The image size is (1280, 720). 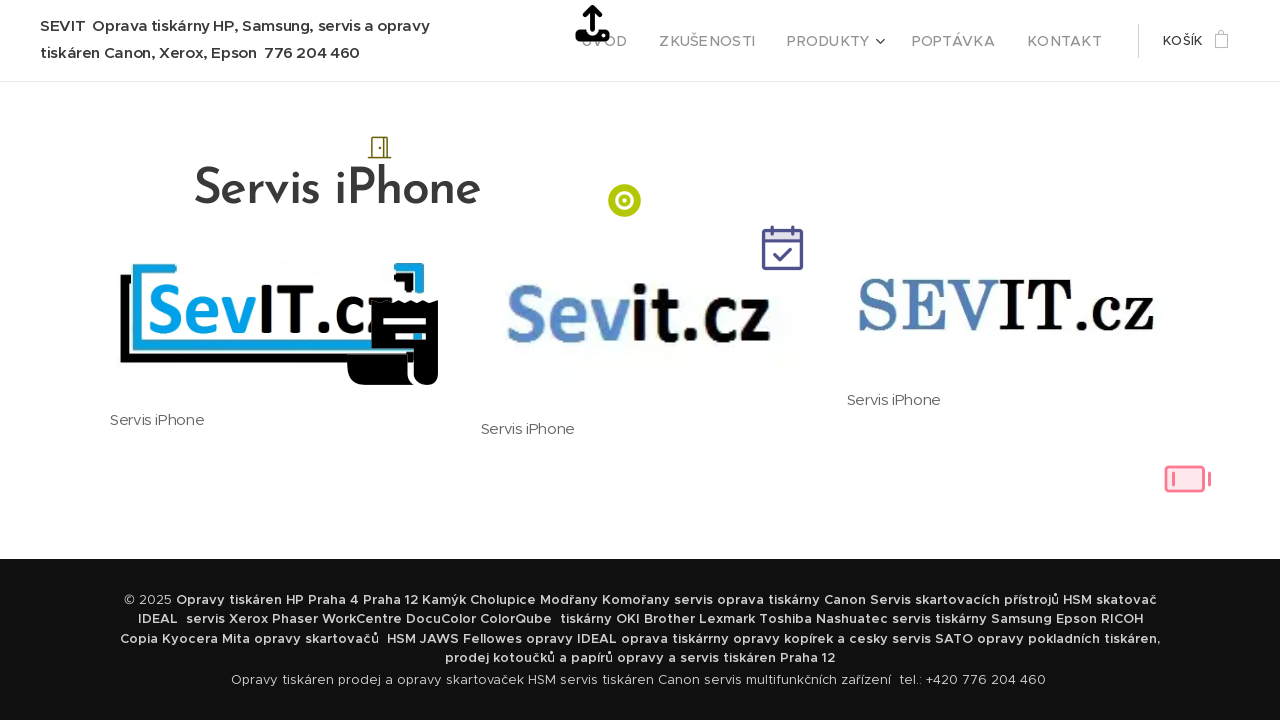 What do you see at coordinates (379, 147) in the screenshot?
I see `exit or log out of the application` at bounding box center [379, 147].